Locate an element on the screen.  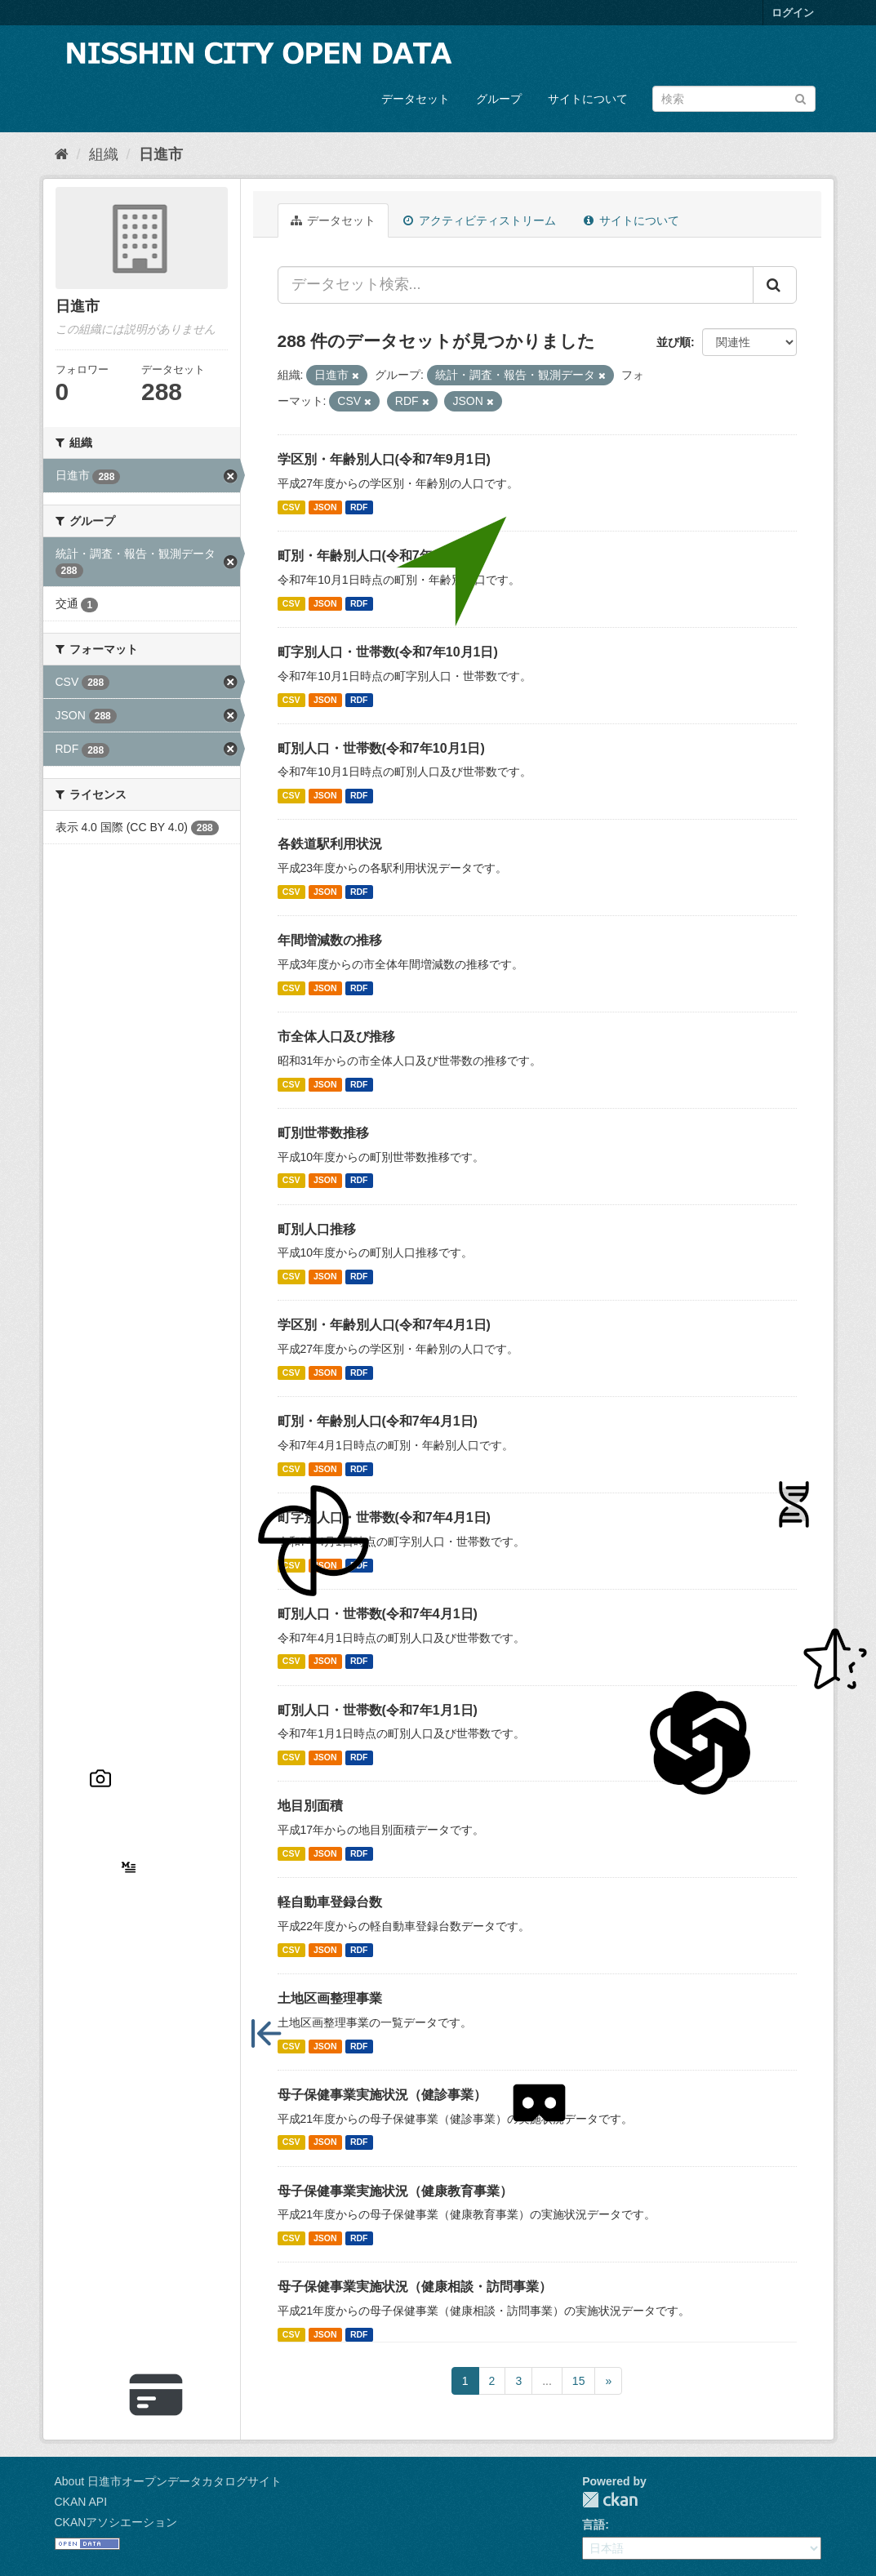
access genetics or DNA-related features is located at coordinates (794, 1504).